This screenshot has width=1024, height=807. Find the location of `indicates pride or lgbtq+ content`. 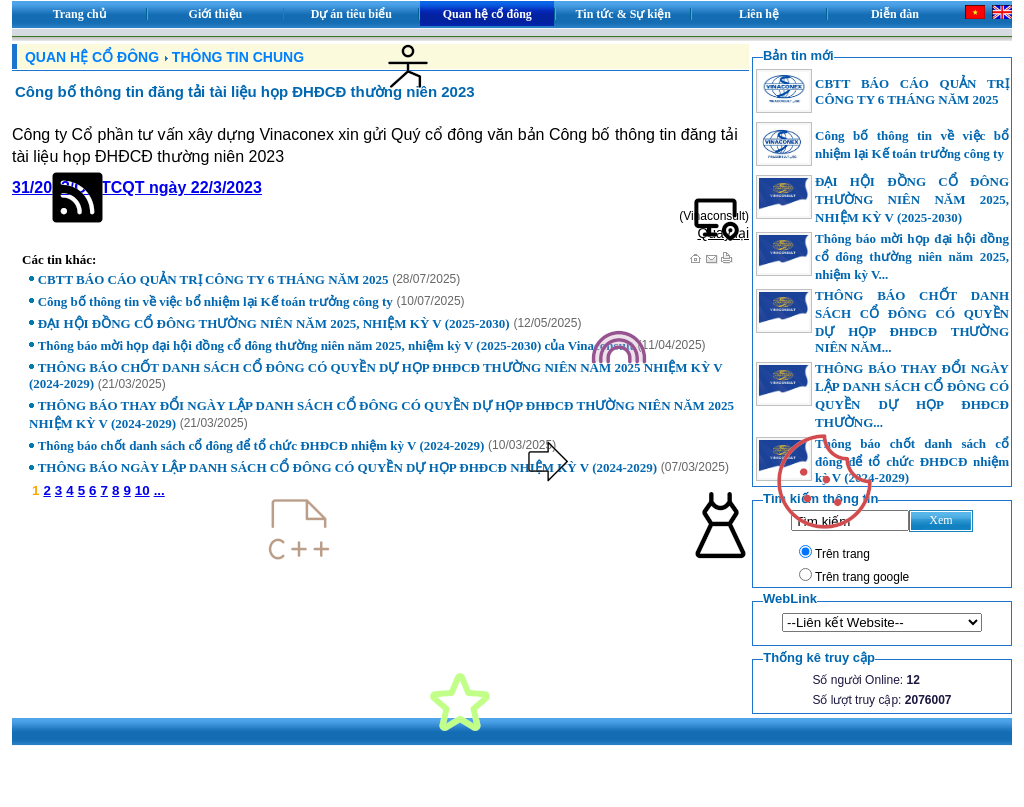

indicates pride or lgbtq+ content is located at coordinates (619, 349).